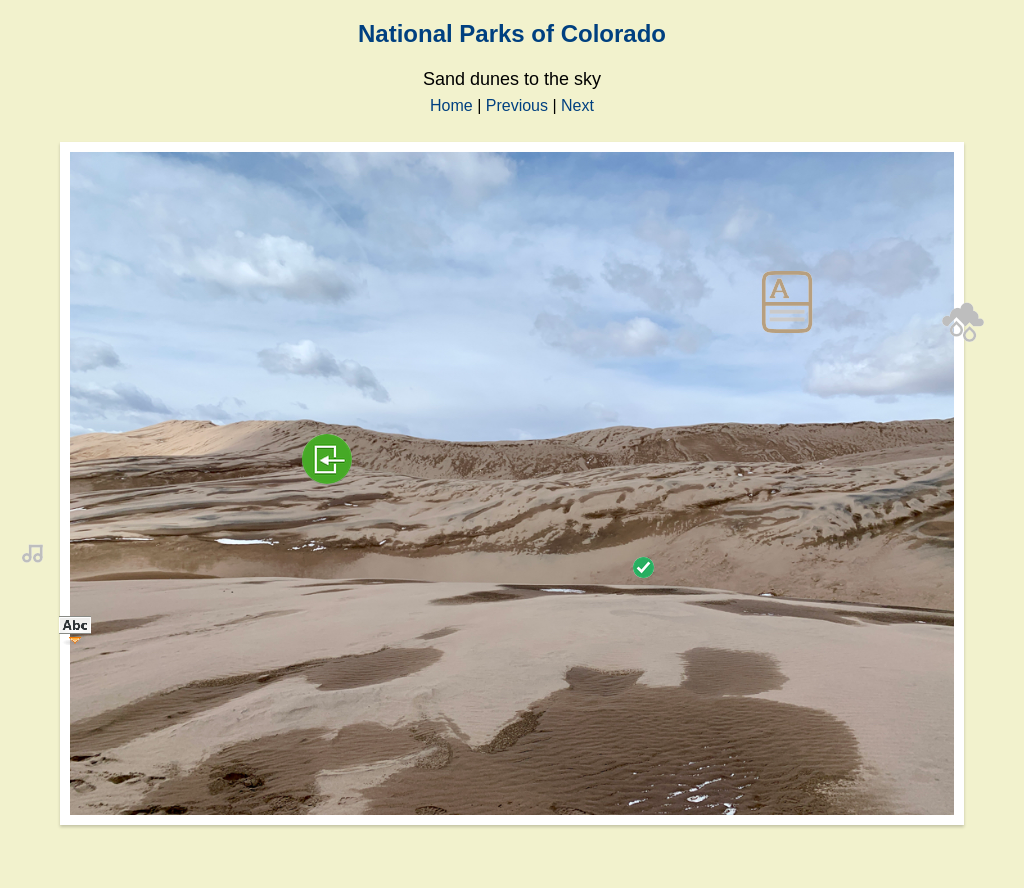 The width and height of the screenshot is (1024, 888). What do you see at coordinates (789, 302) in the screenshot?
I see `scan a document or image` at bounding box center [789, 302].